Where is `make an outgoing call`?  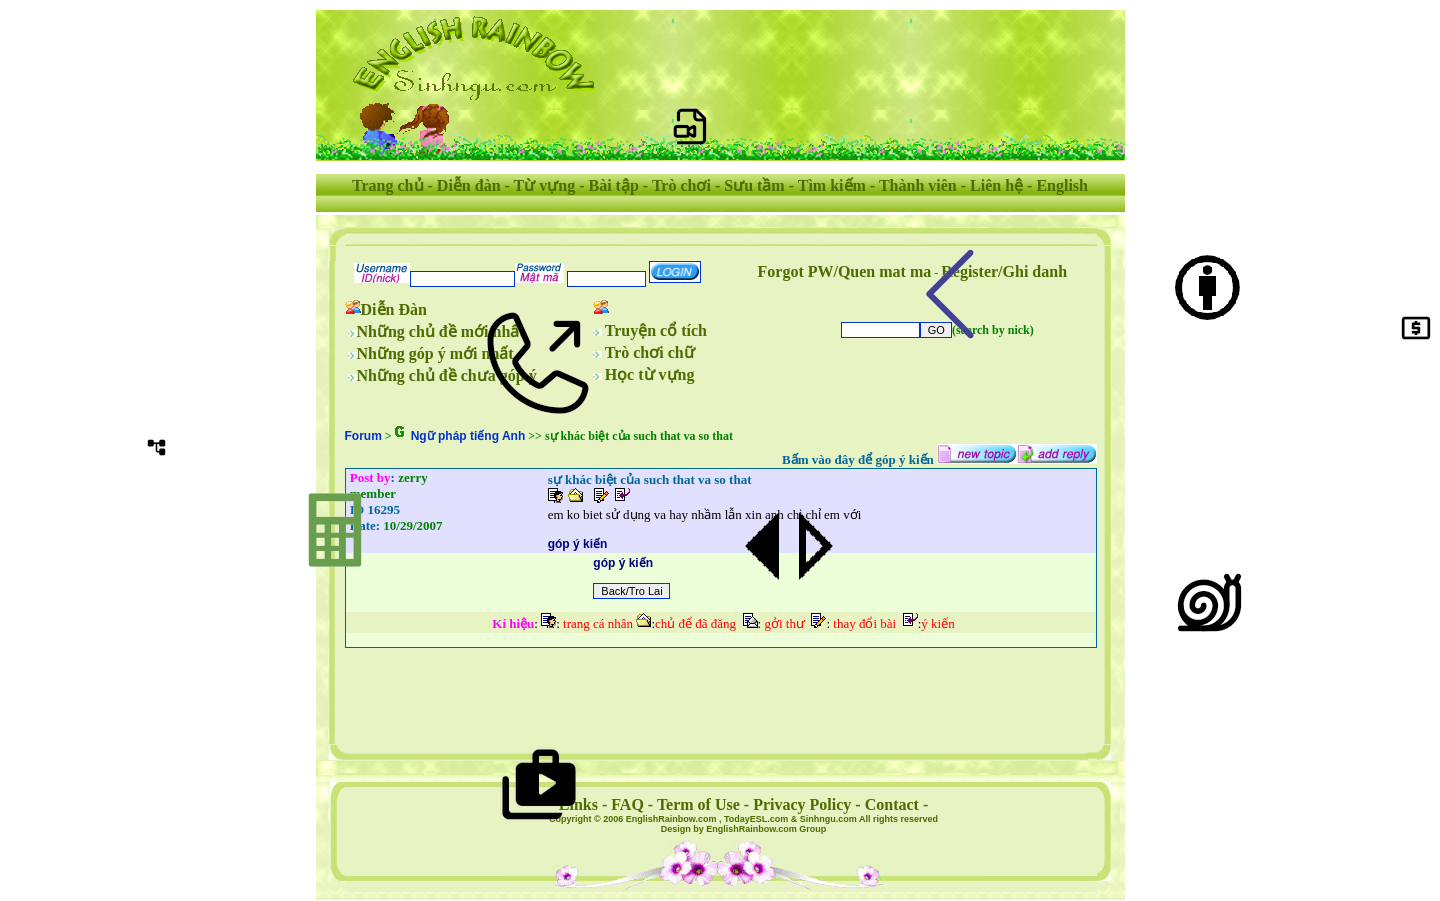
make an outgoing call is located at coordinates (540, 361).